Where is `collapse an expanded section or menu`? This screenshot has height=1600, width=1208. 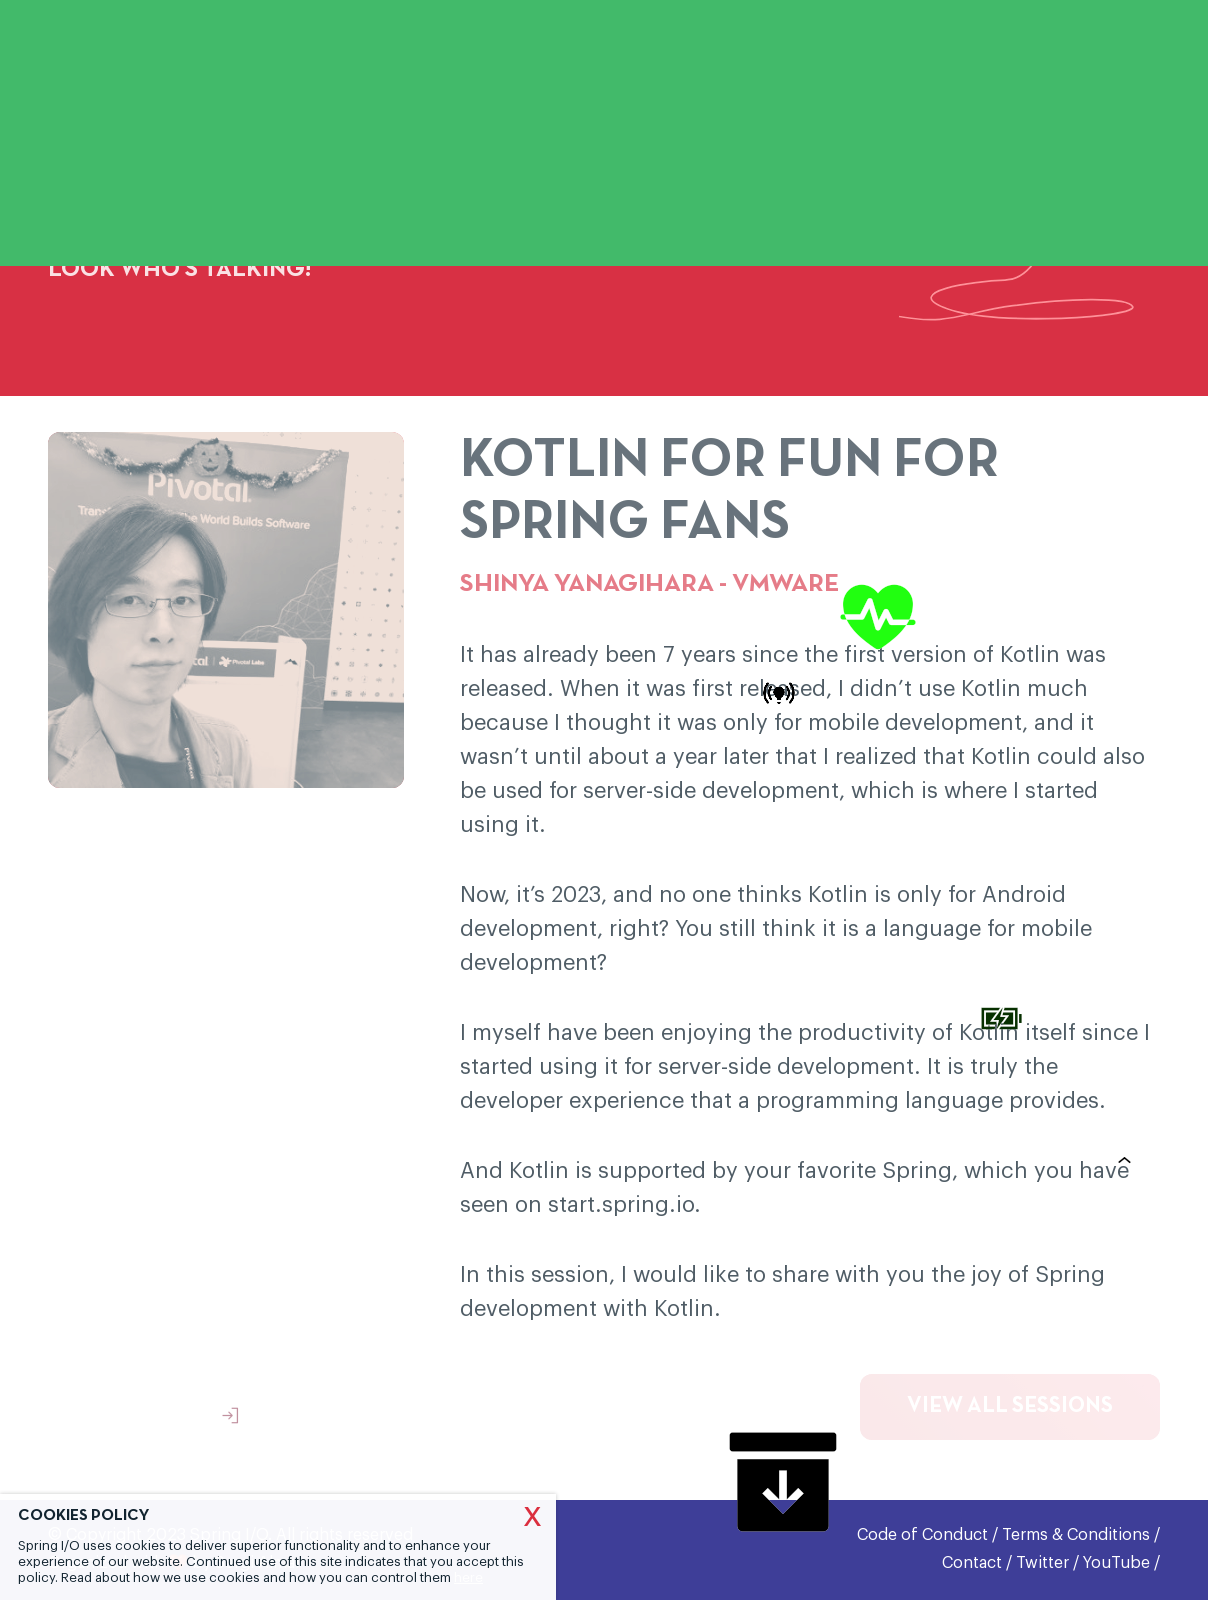
collapse an expanded section or menu is located at coordinates (1124, 1160).